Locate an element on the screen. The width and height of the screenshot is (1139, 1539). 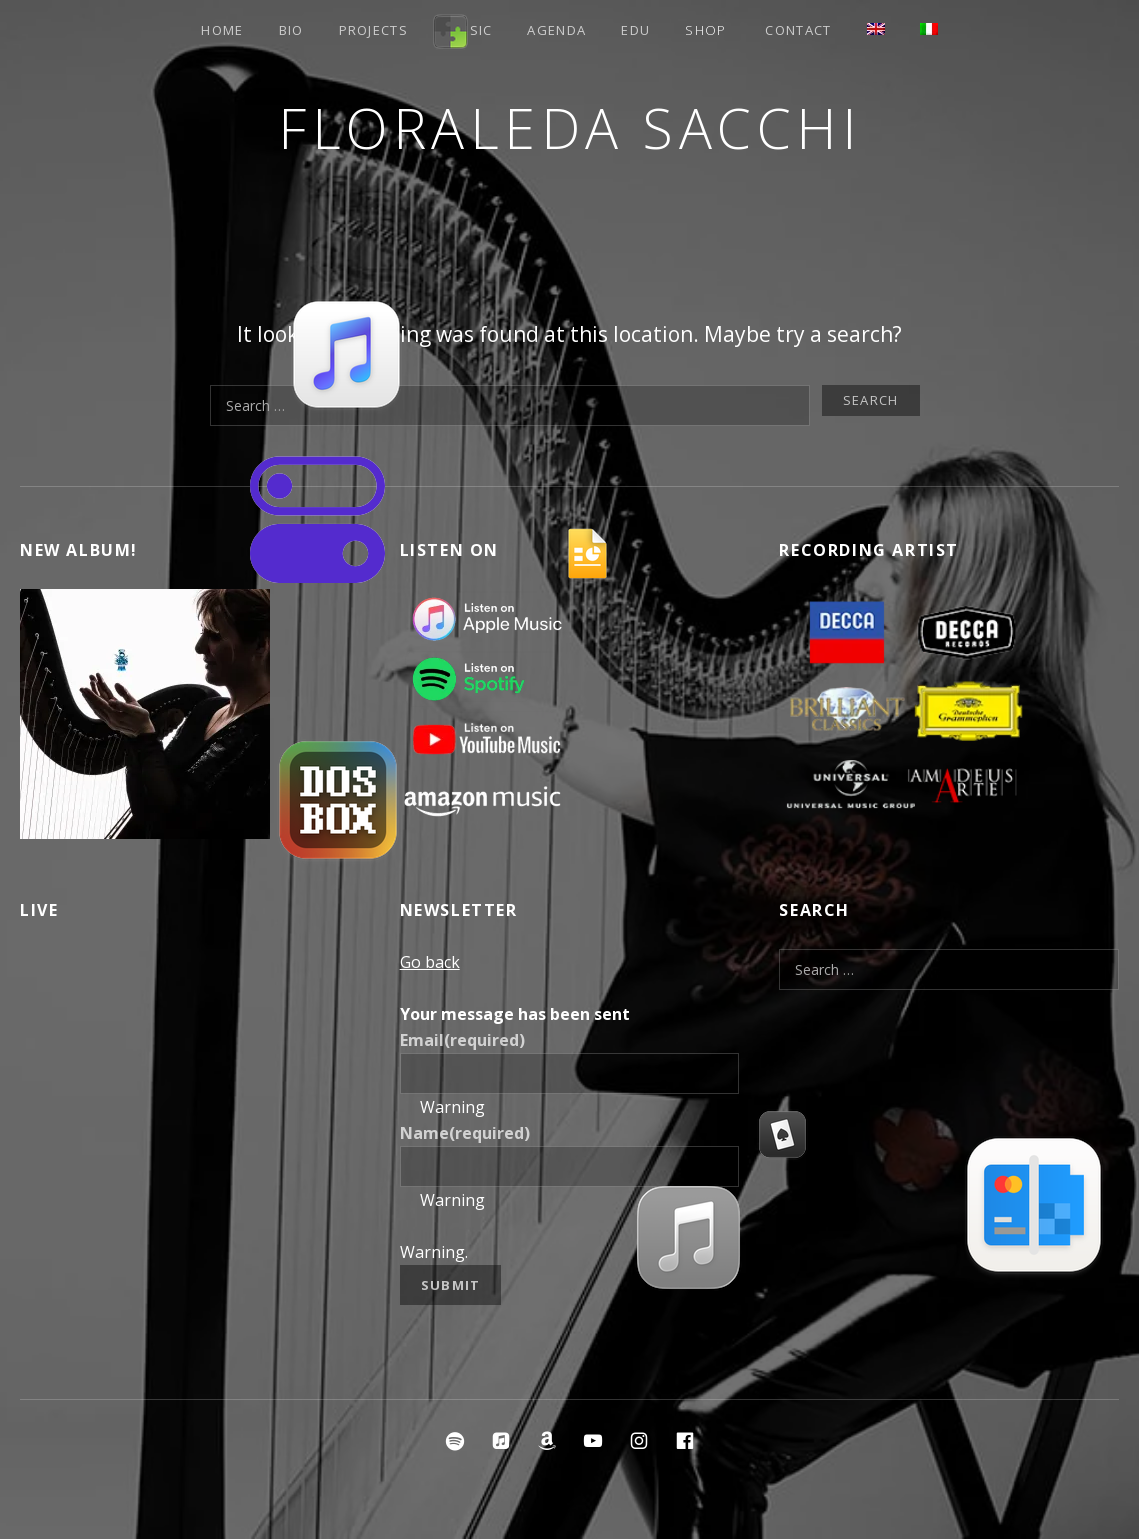
launch DOSBox Staging emulator is located at coordinates (338, 800).